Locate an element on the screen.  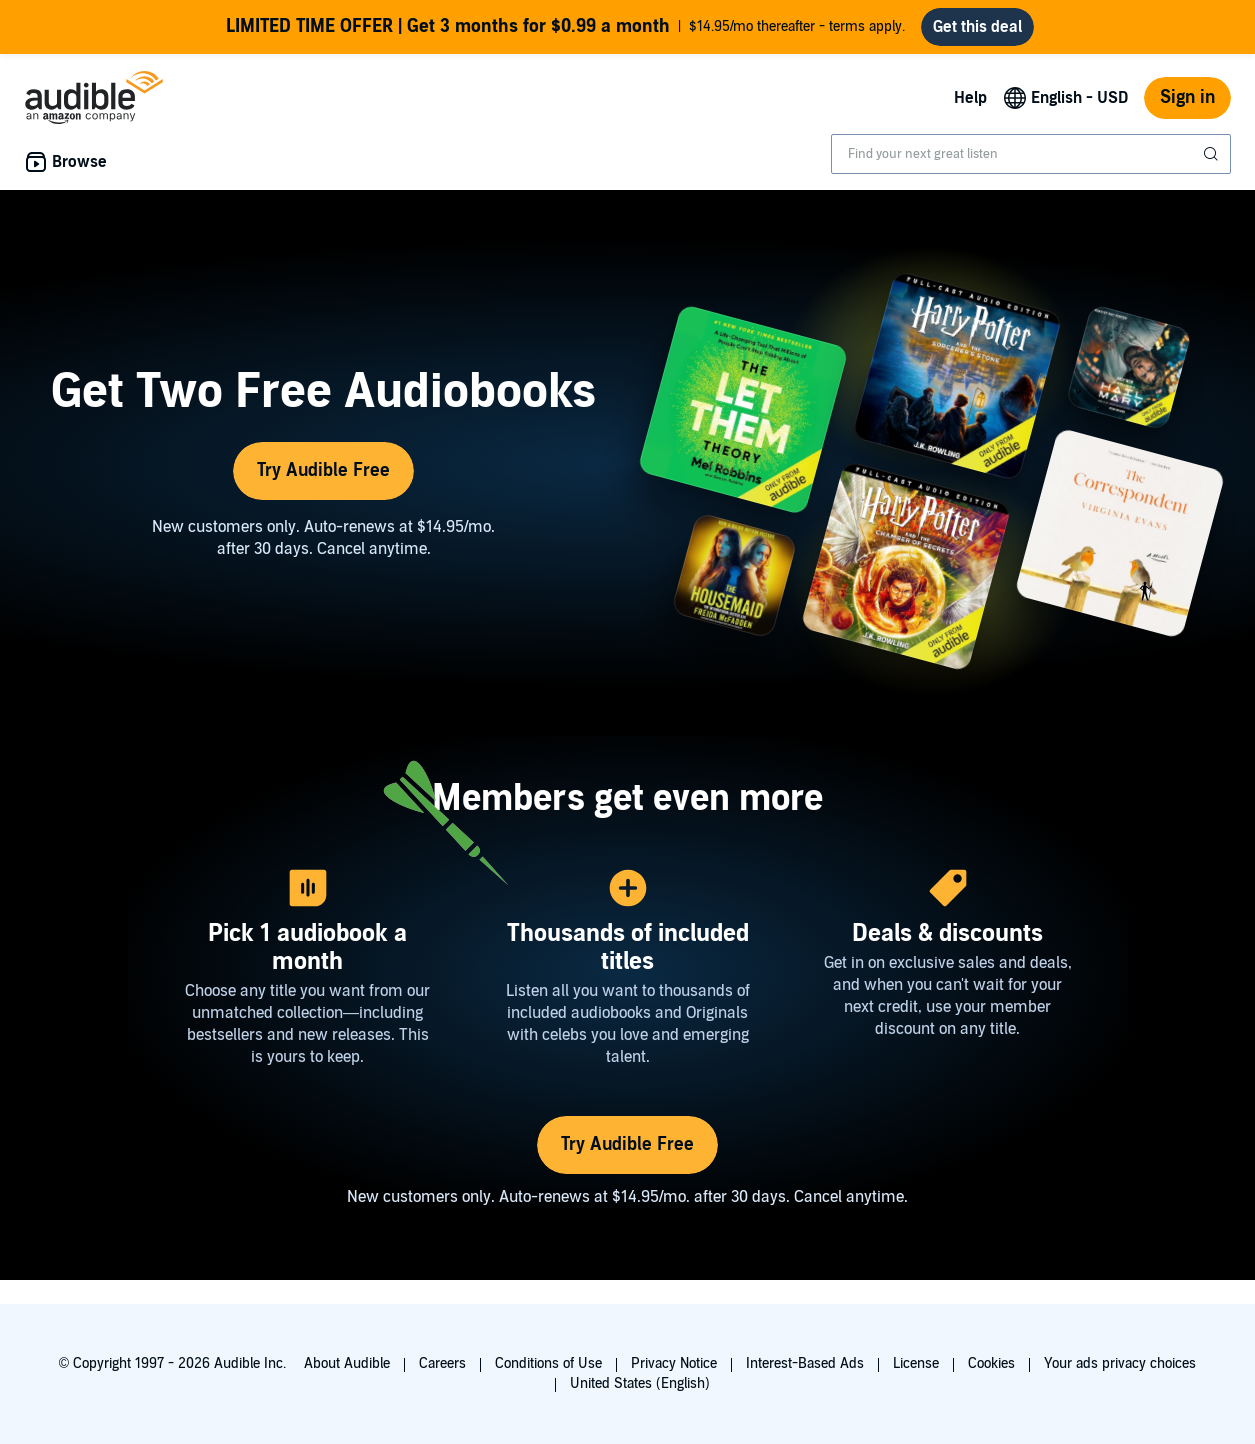
play darts or dart-themed game is located at coordinates (446, 823).